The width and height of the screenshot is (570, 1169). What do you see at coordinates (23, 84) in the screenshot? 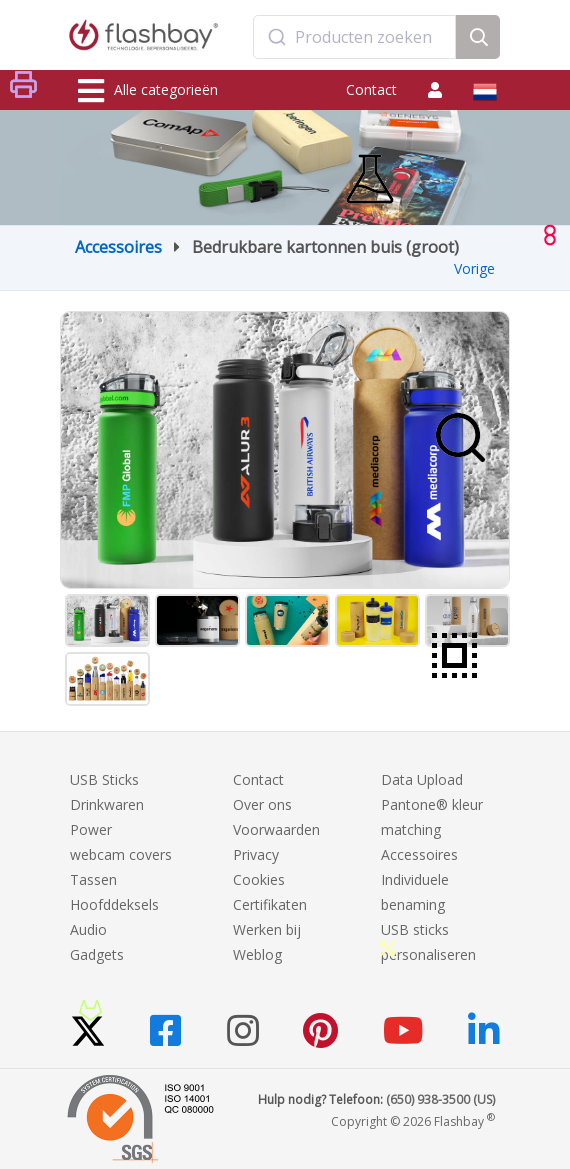
I see `print the current document` at bounding box center [23, 84].